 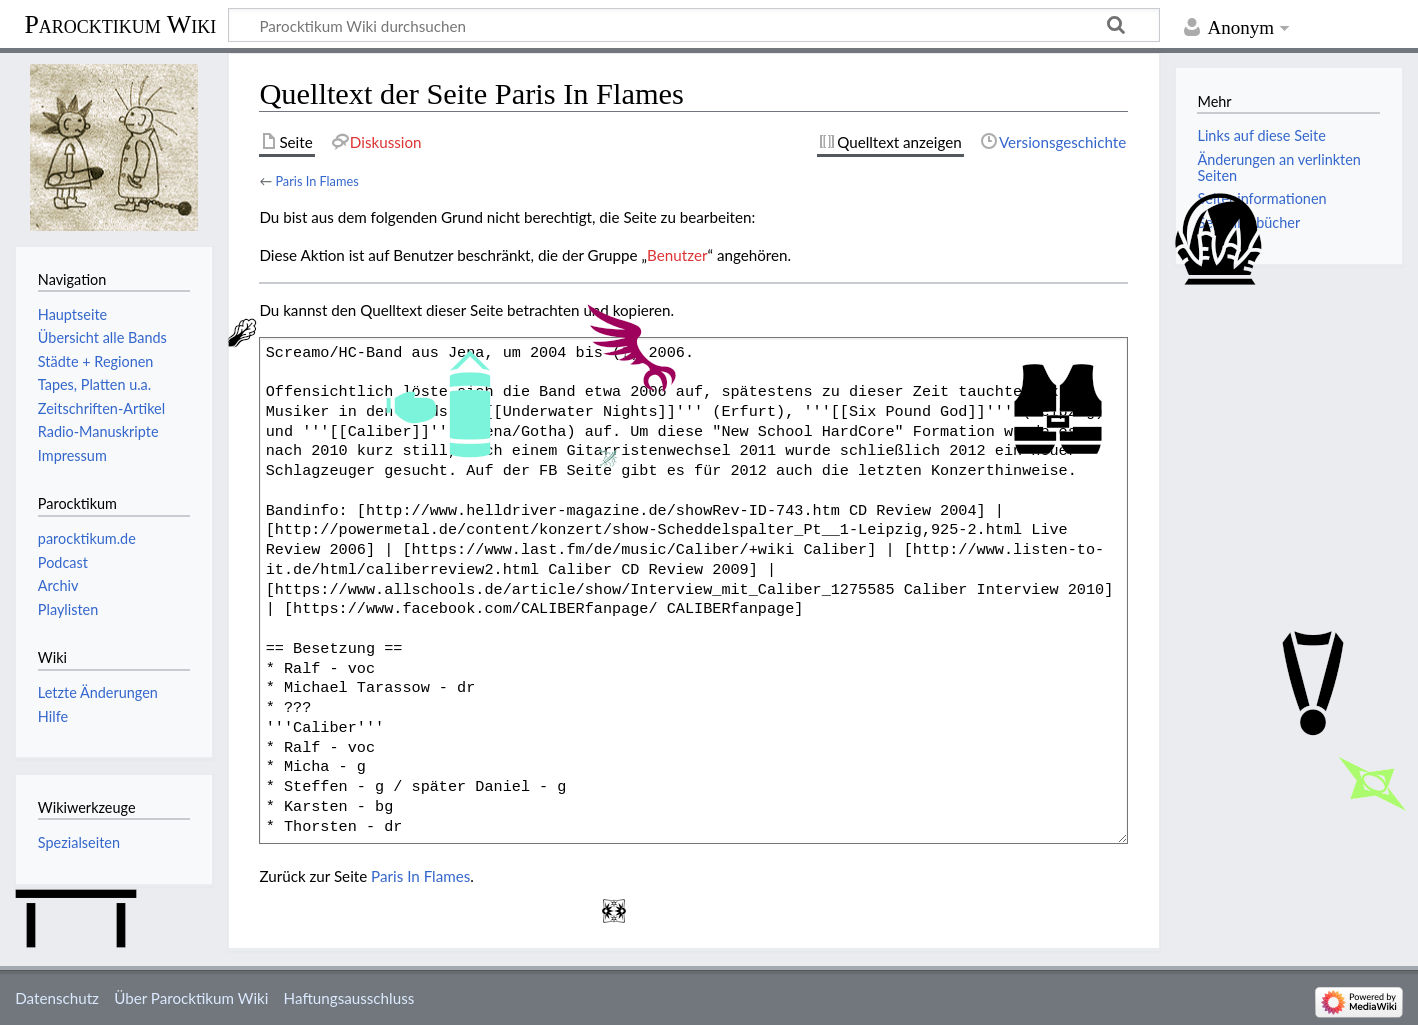 What do you see at coordinates (76, 887) in the screenshot?
I see `view or edit table data` at bounding box center [76, 887].